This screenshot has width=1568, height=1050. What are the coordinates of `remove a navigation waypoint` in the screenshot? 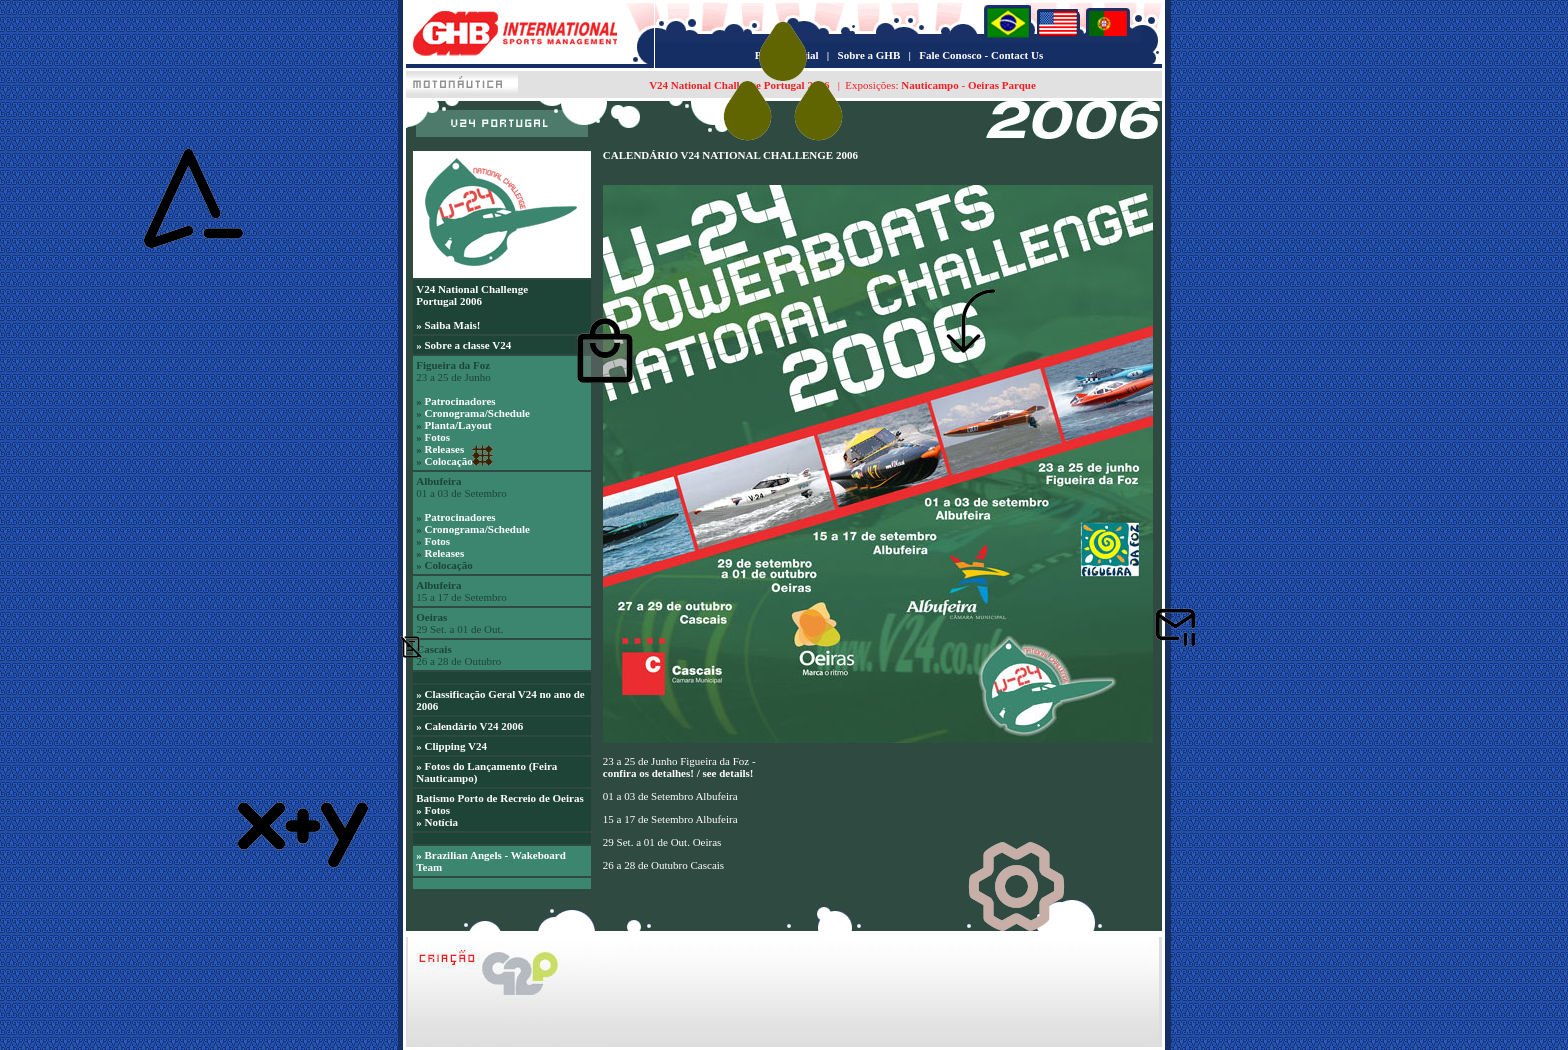 It's located at (188, 198).